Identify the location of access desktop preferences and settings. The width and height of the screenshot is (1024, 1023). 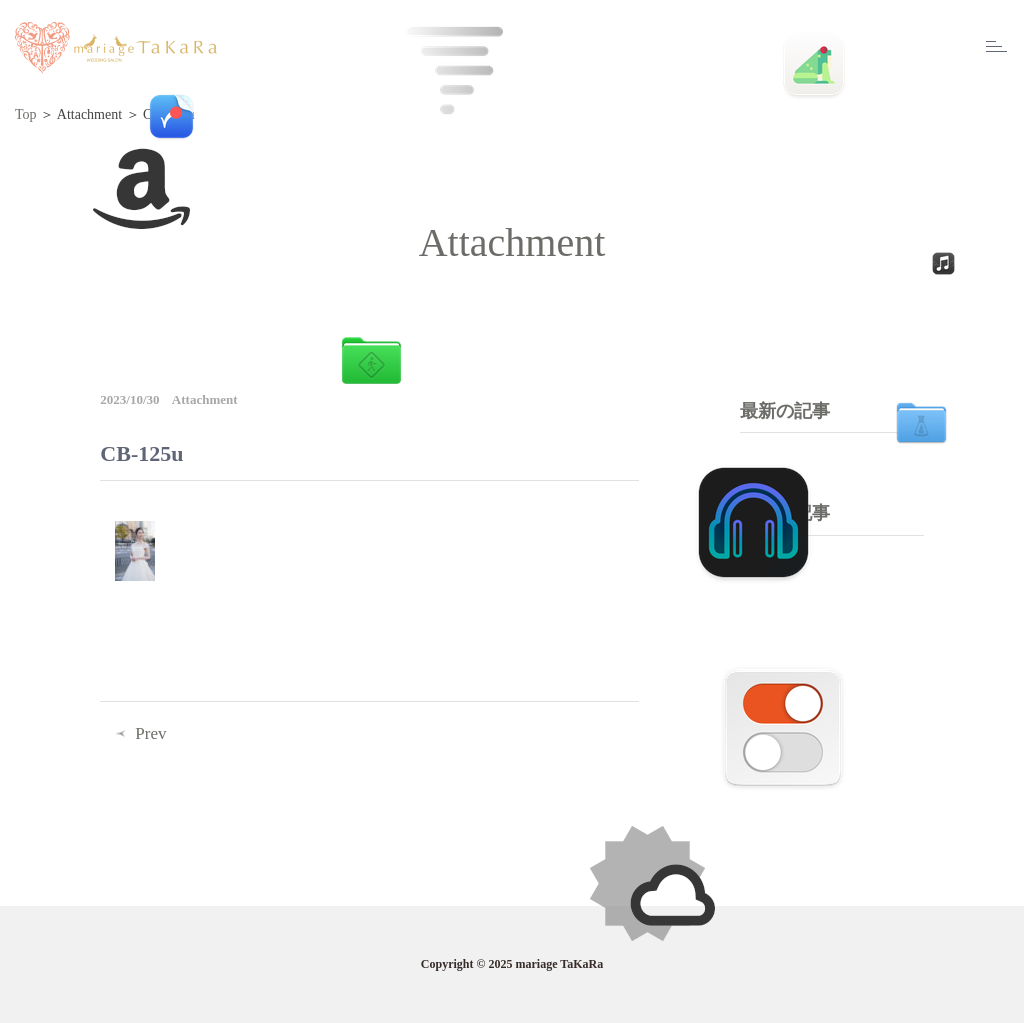
(783, 728).